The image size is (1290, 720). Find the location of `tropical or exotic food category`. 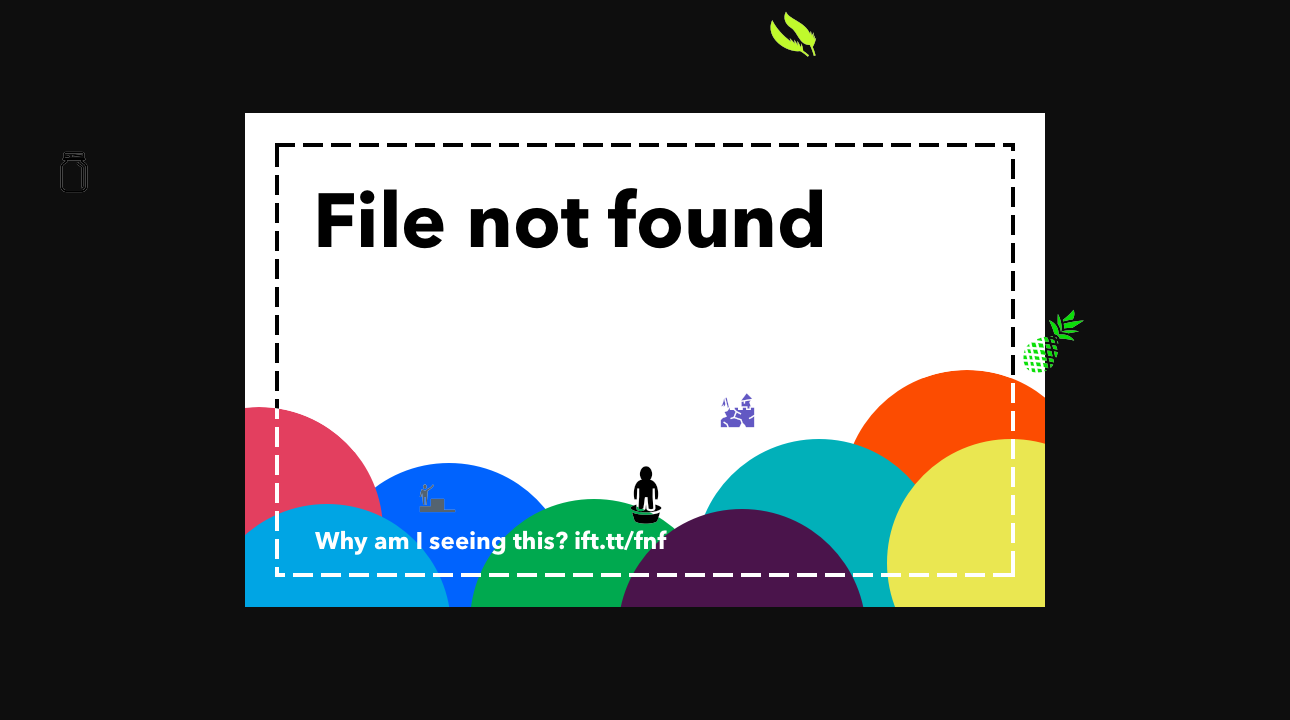

tropical or exotic food category is located at coordinates (1054, 341).